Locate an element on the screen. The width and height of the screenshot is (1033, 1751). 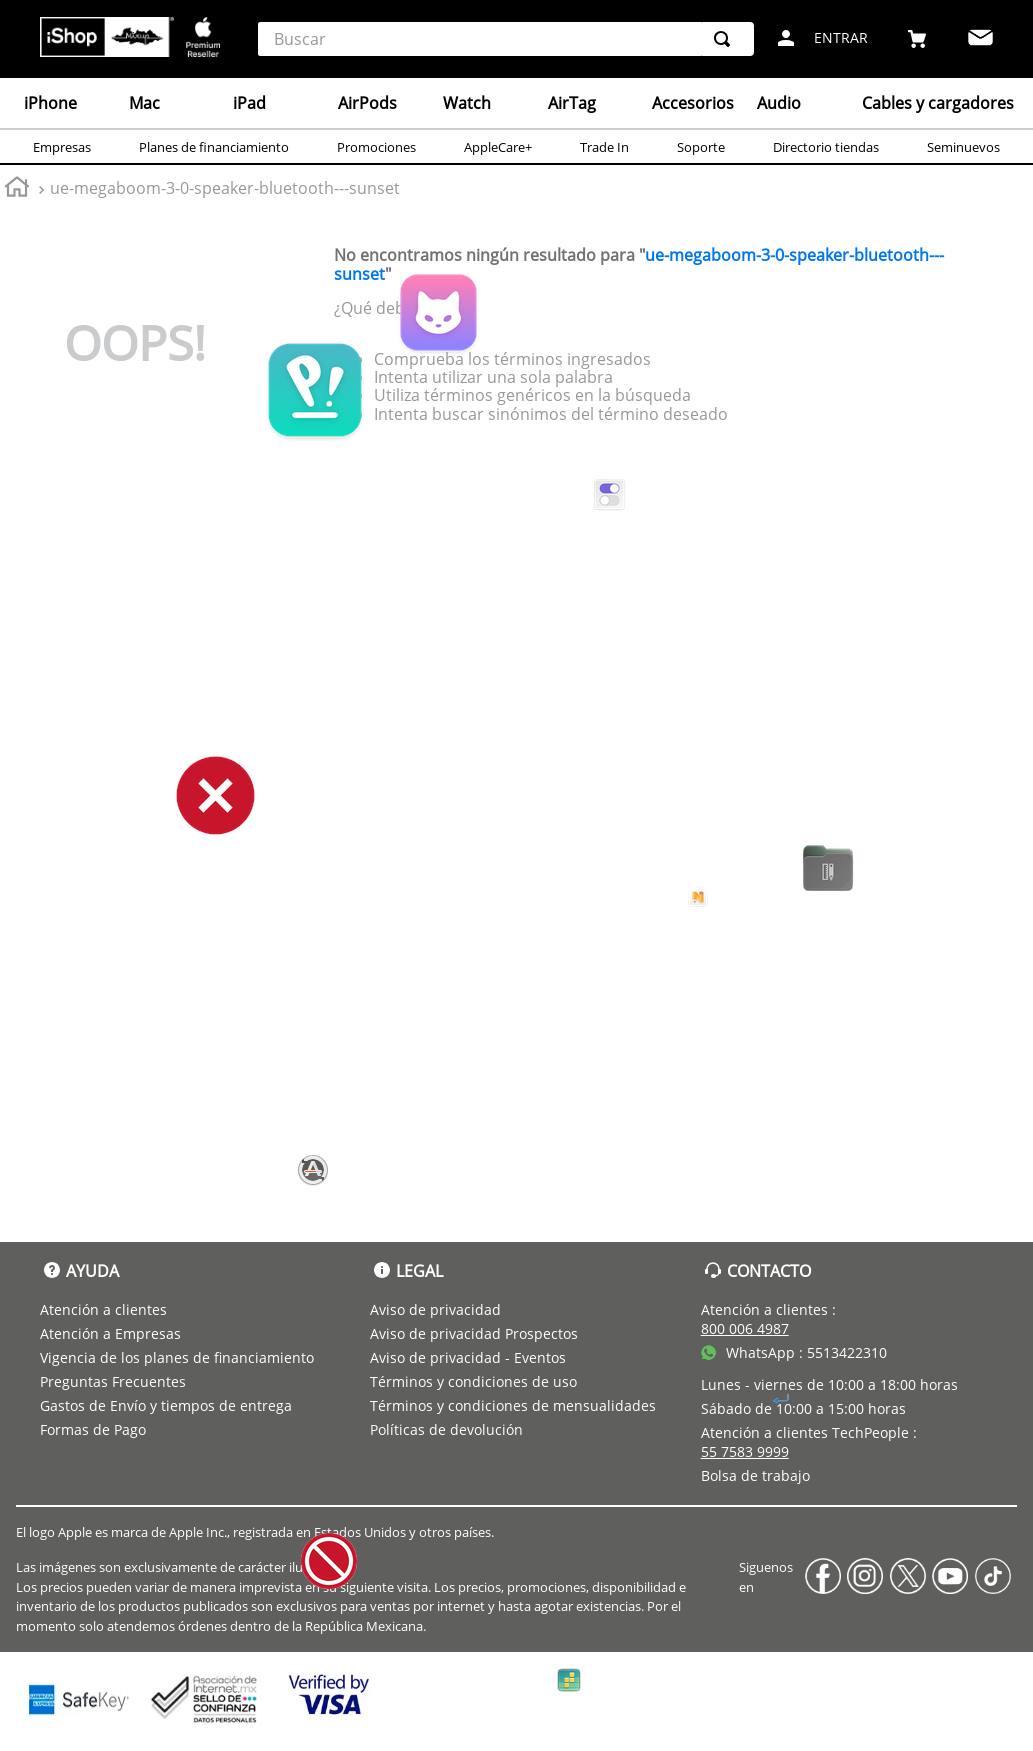
launch Pop!_OS application is located at coordinates (315, 390).